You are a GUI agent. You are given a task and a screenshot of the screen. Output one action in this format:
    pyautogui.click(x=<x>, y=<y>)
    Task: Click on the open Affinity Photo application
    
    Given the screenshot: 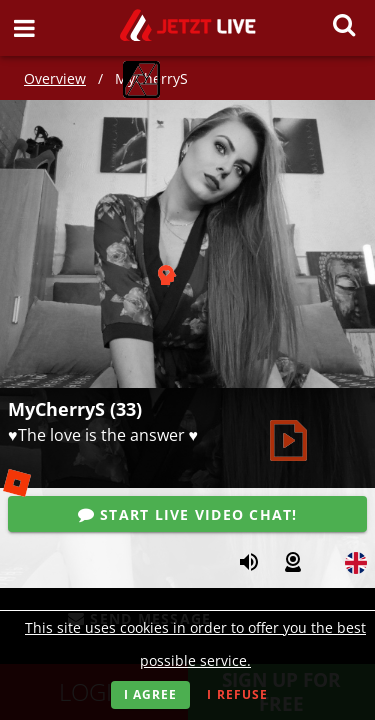 What is the action you would take?
    pyautogui.click(x=141, y=79)
    